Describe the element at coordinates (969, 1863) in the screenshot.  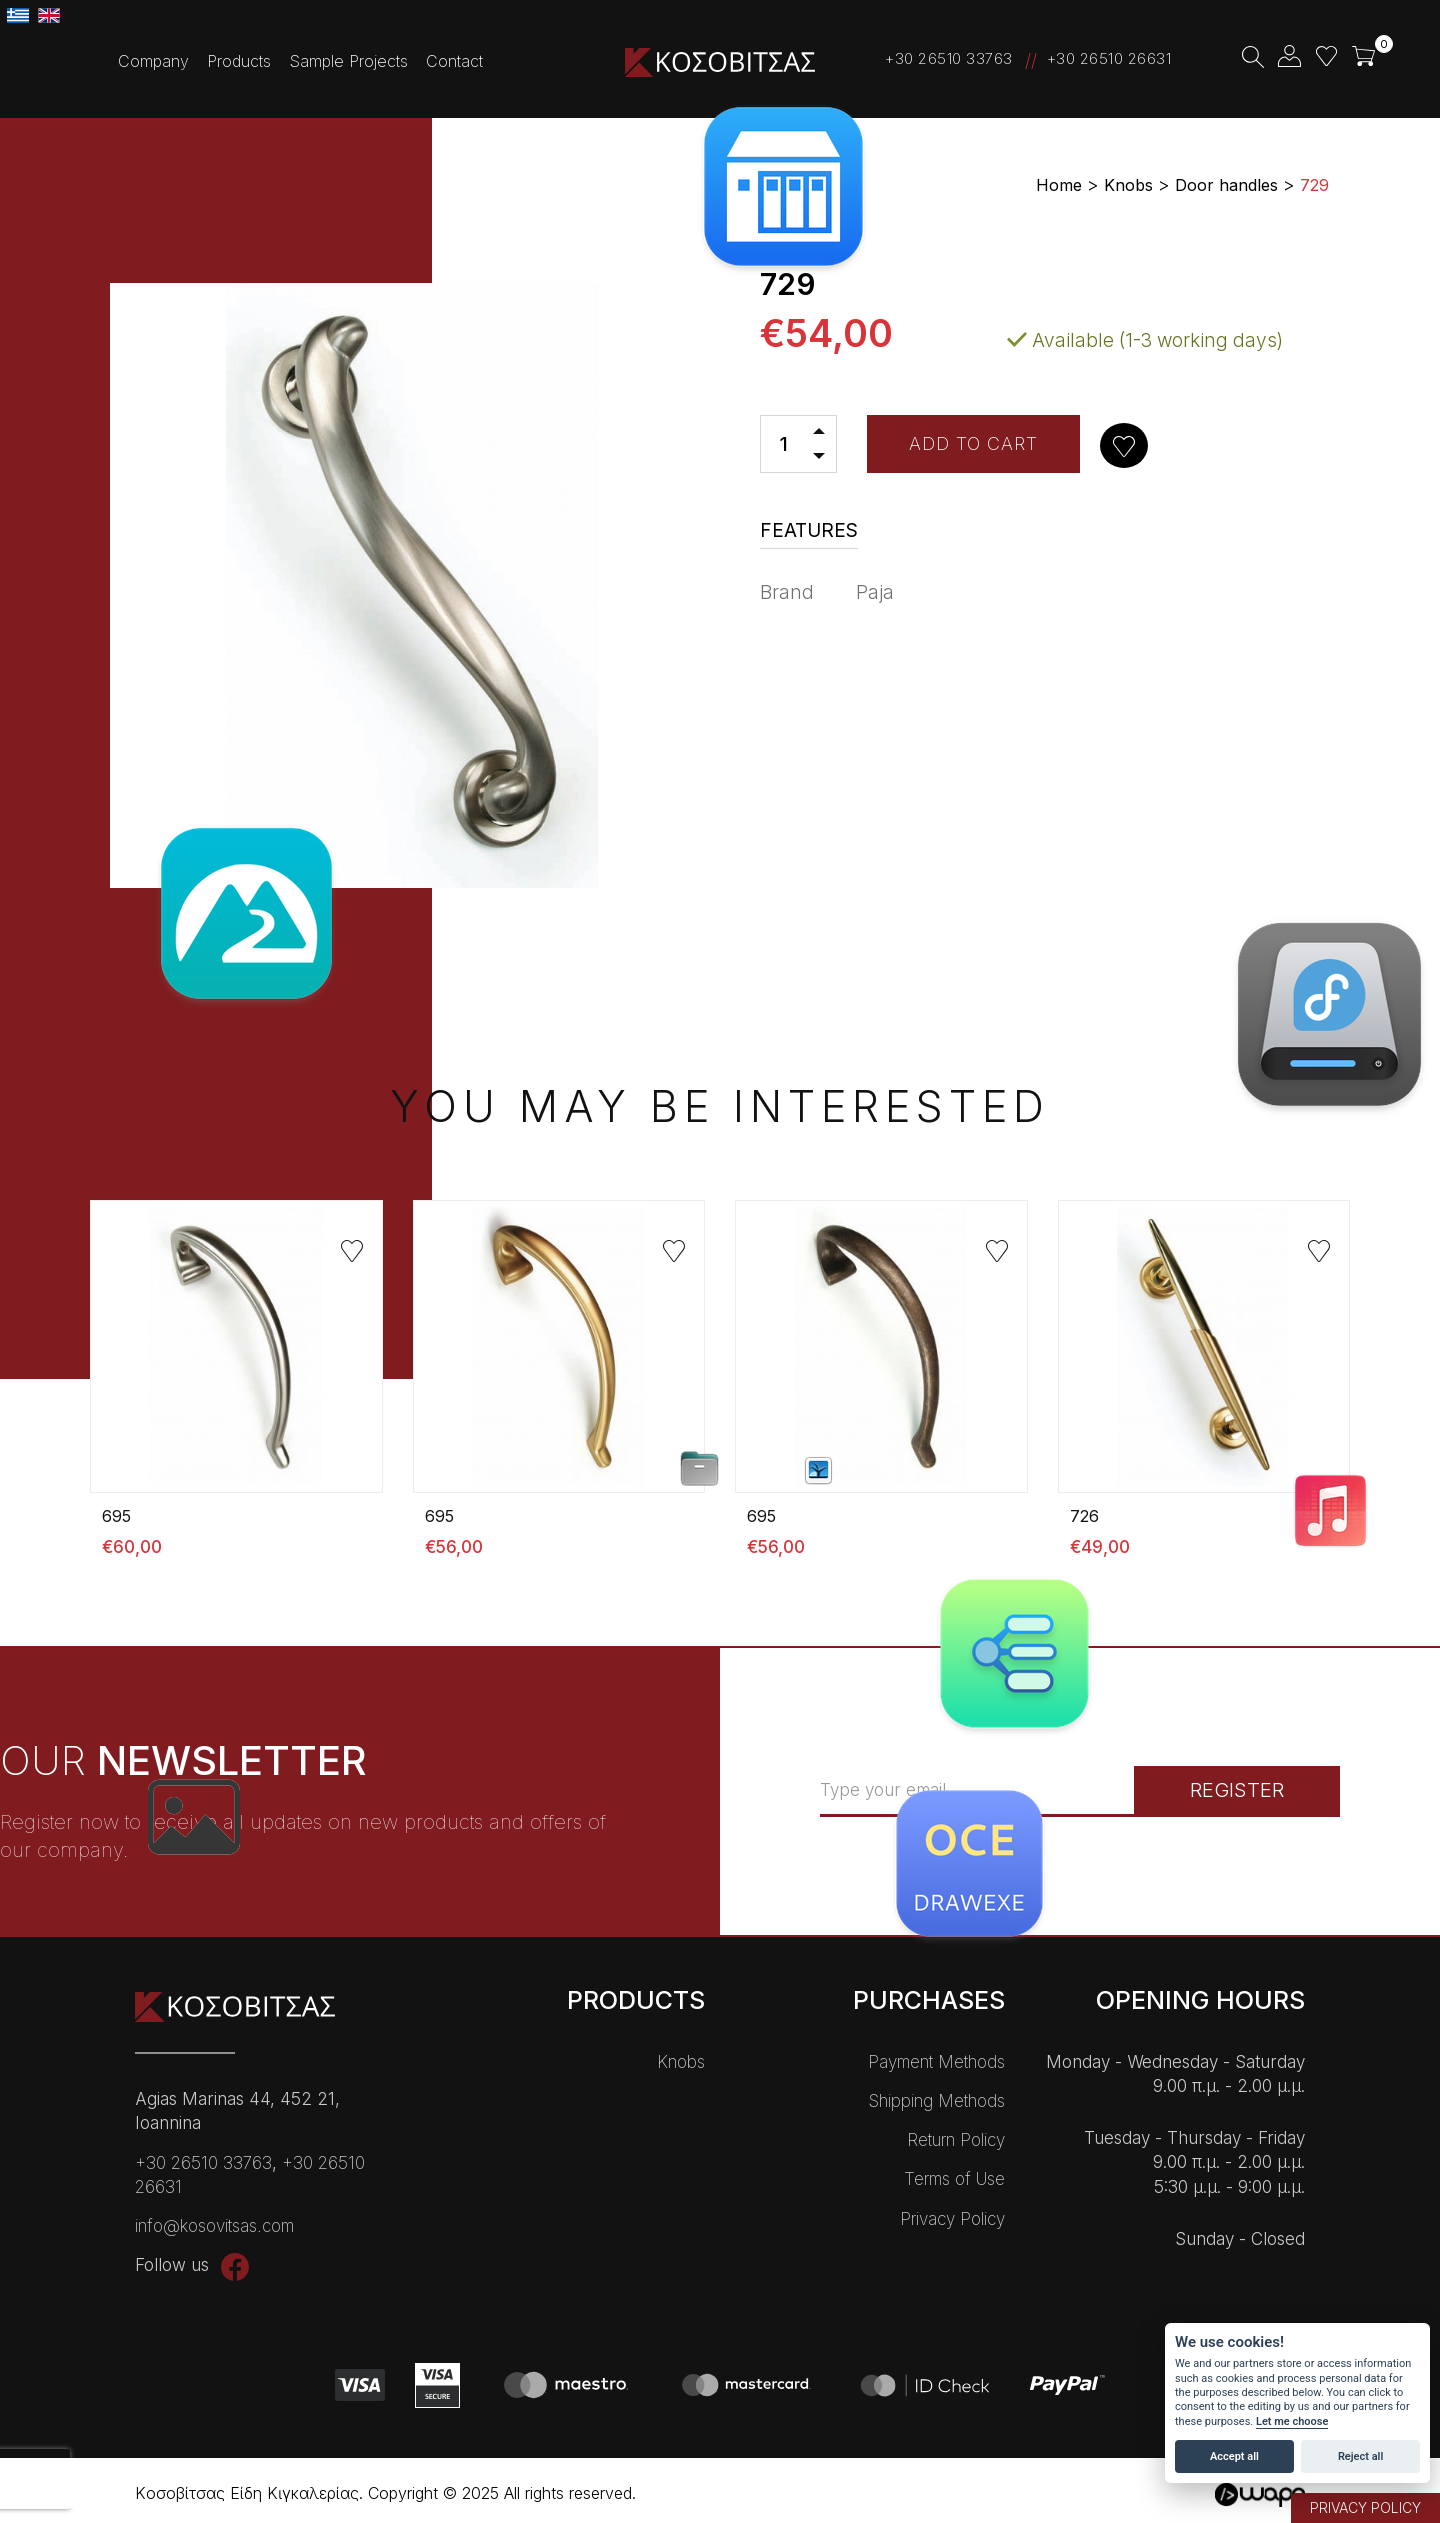
I see `open OCE DRAWEXE application` at that location.